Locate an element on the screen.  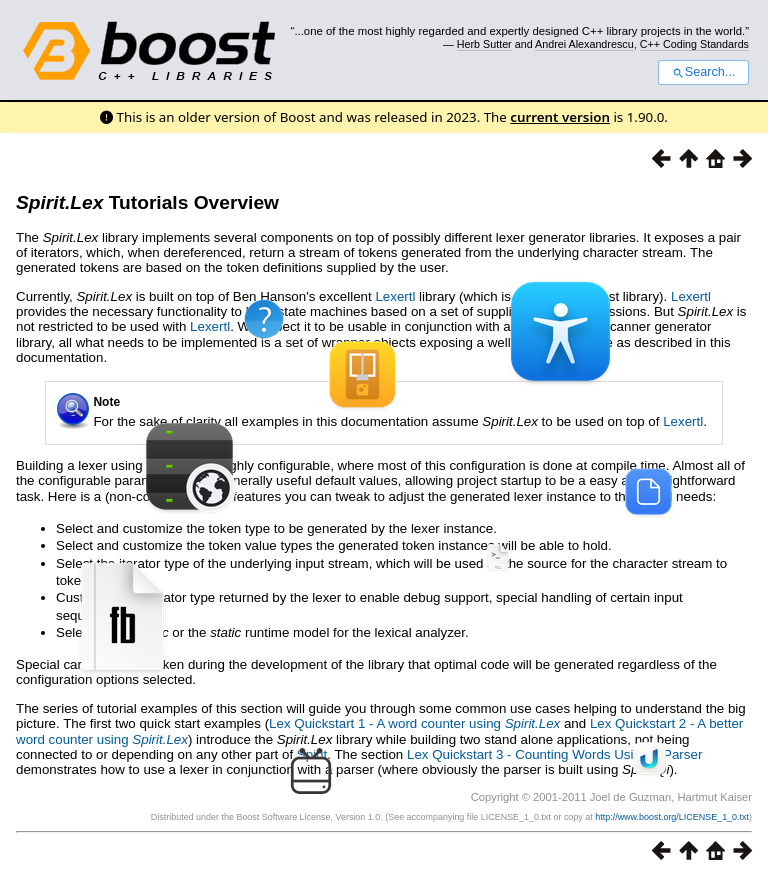
open Piper mouse configuration app is located at coordinates (362, 374).